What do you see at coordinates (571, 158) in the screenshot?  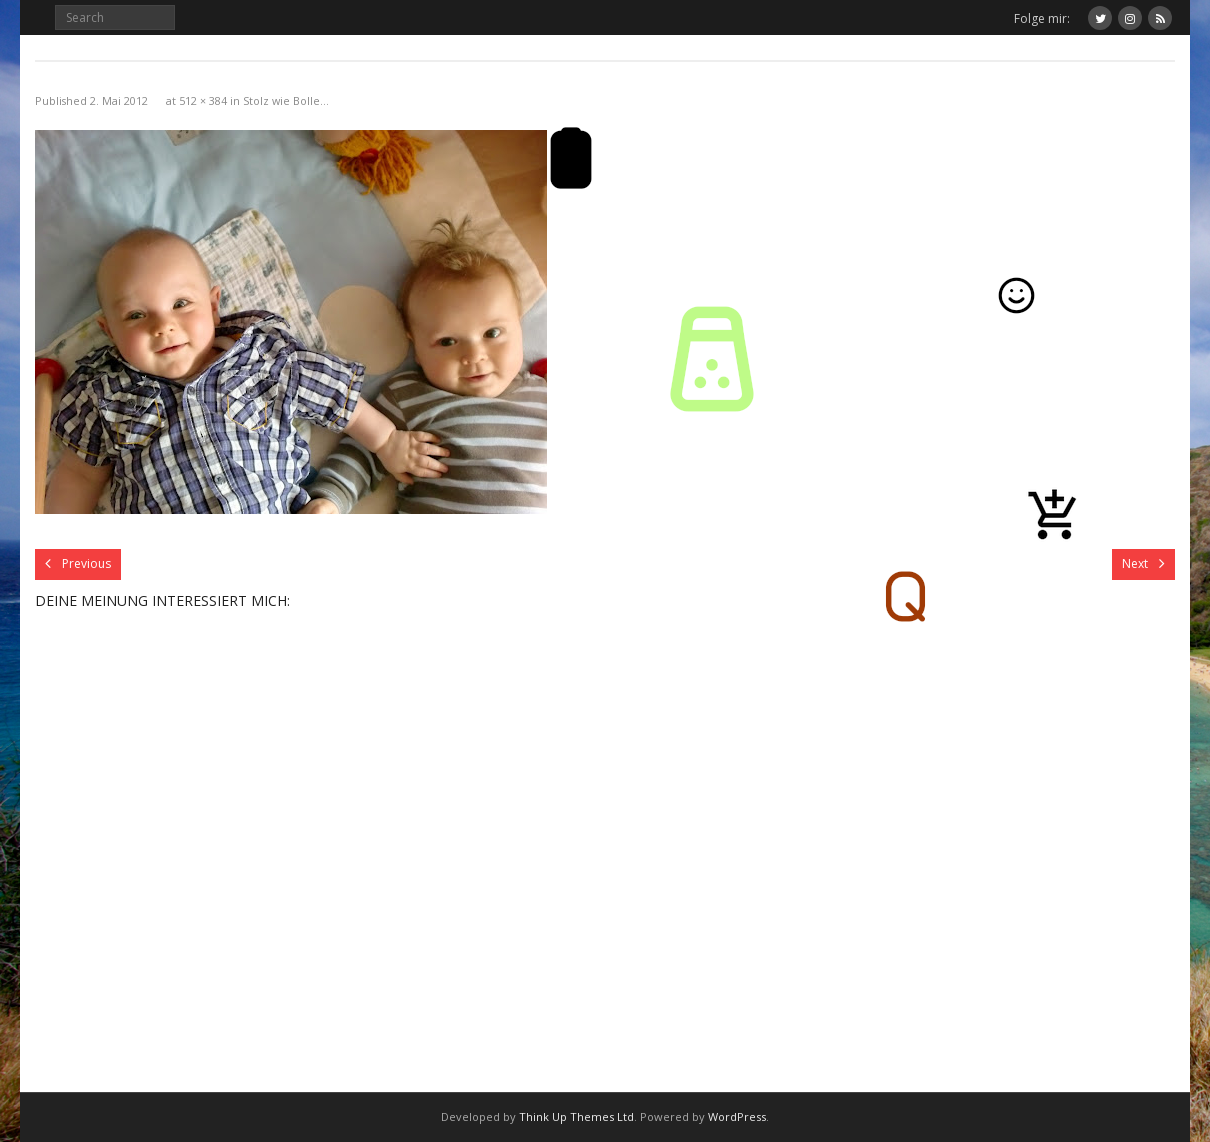 I see `indicates full battery charge status` at bounding box center [571, 158].